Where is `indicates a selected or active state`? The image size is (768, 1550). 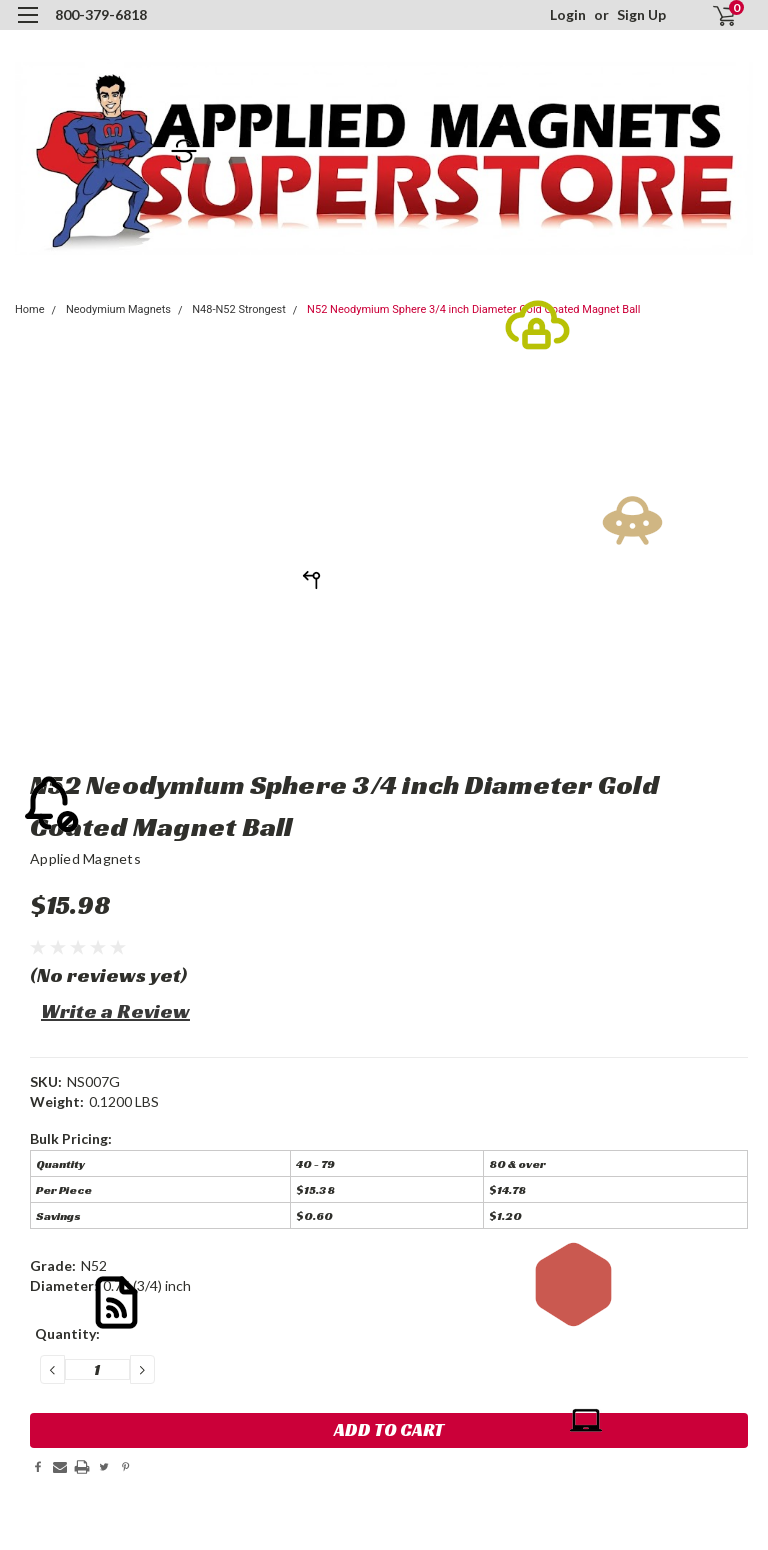
indicates a selected or active state is located at coordinates (573, 1284).